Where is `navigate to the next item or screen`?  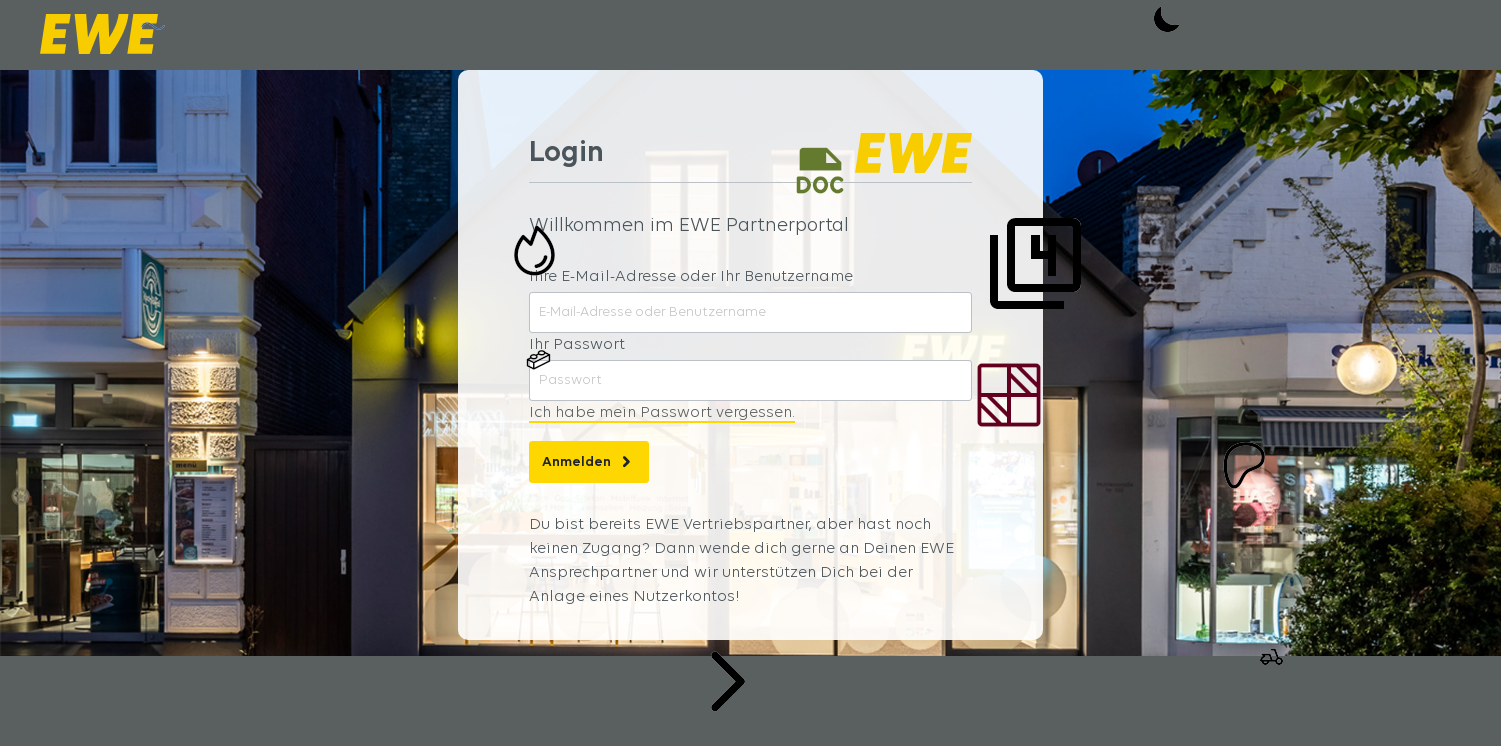
navigate to the next item or screen is located at coordinates (725, 681).